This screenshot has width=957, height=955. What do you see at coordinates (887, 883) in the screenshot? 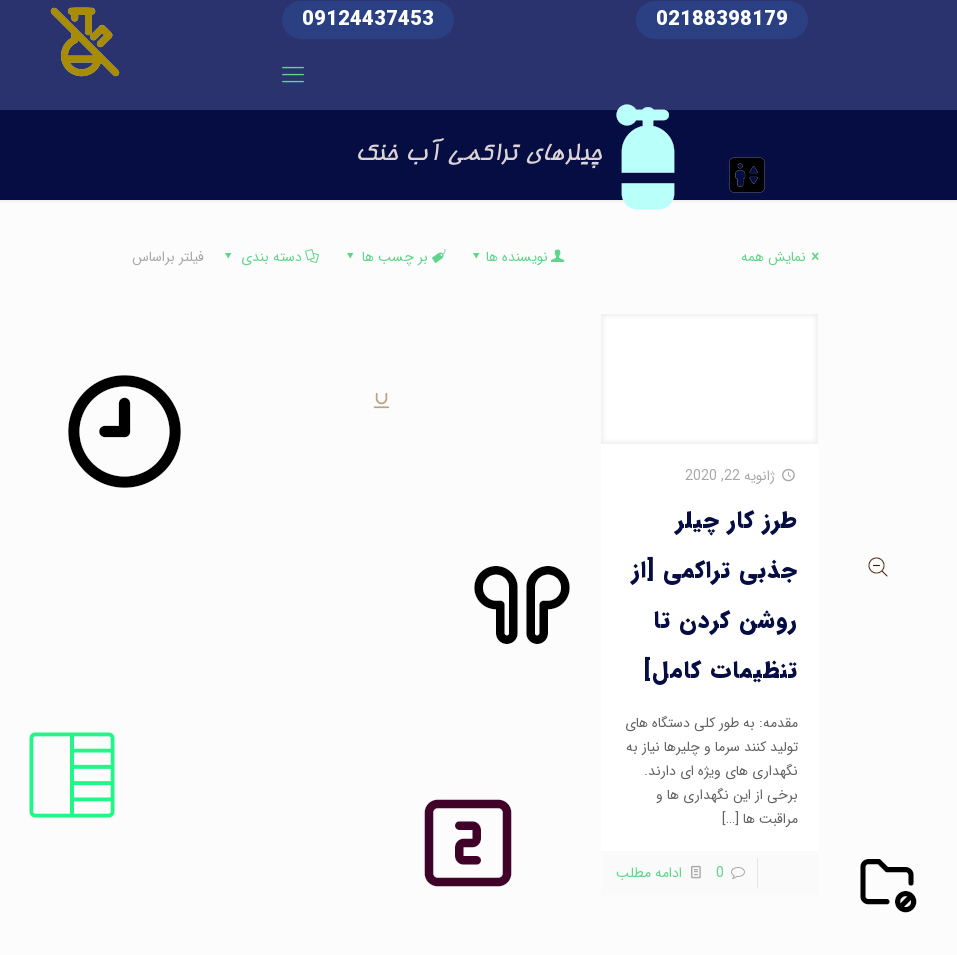
I see `cancel folder upload or creation` at bounding box center [887, 883].